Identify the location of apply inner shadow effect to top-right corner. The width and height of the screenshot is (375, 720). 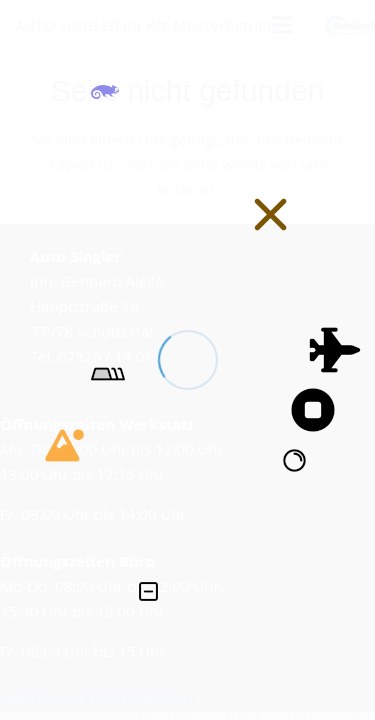
(294, 460).